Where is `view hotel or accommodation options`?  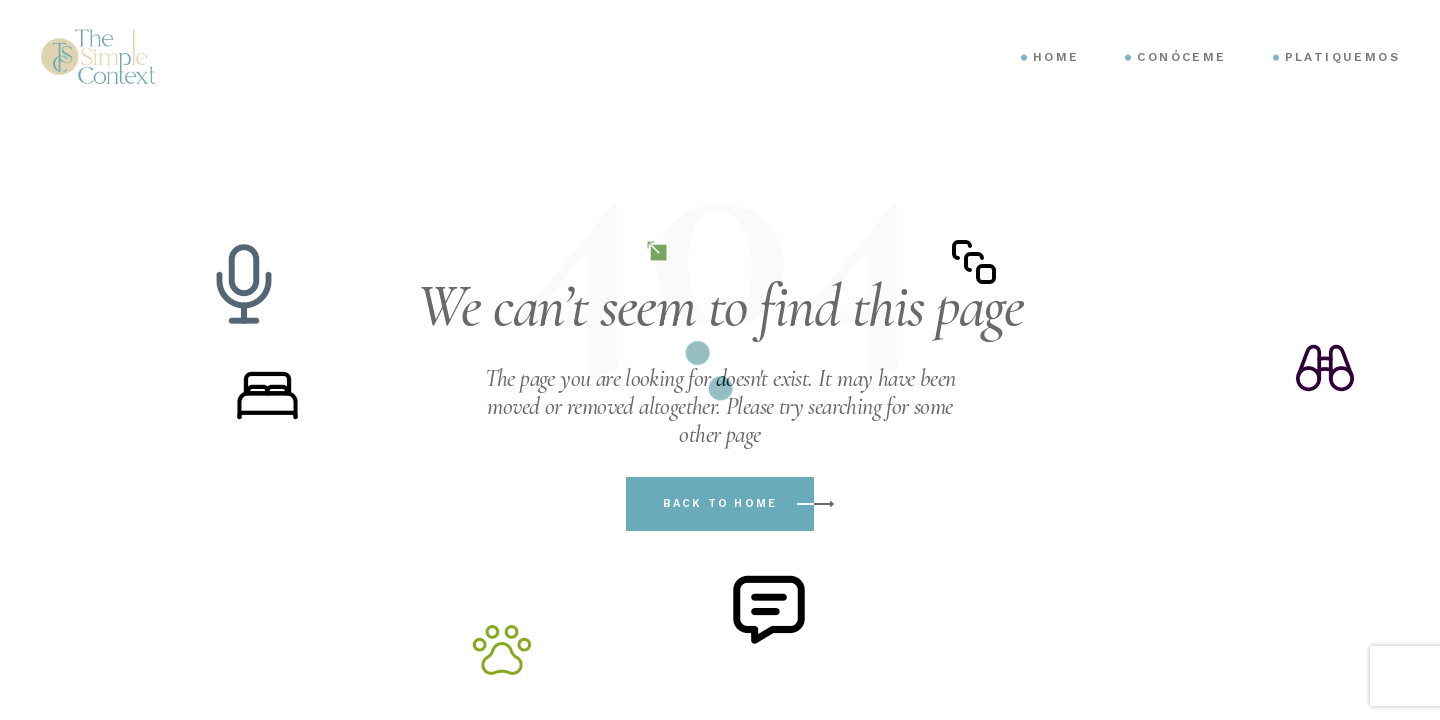 view hotel or accommodation options is located at coordinates (267, 395).